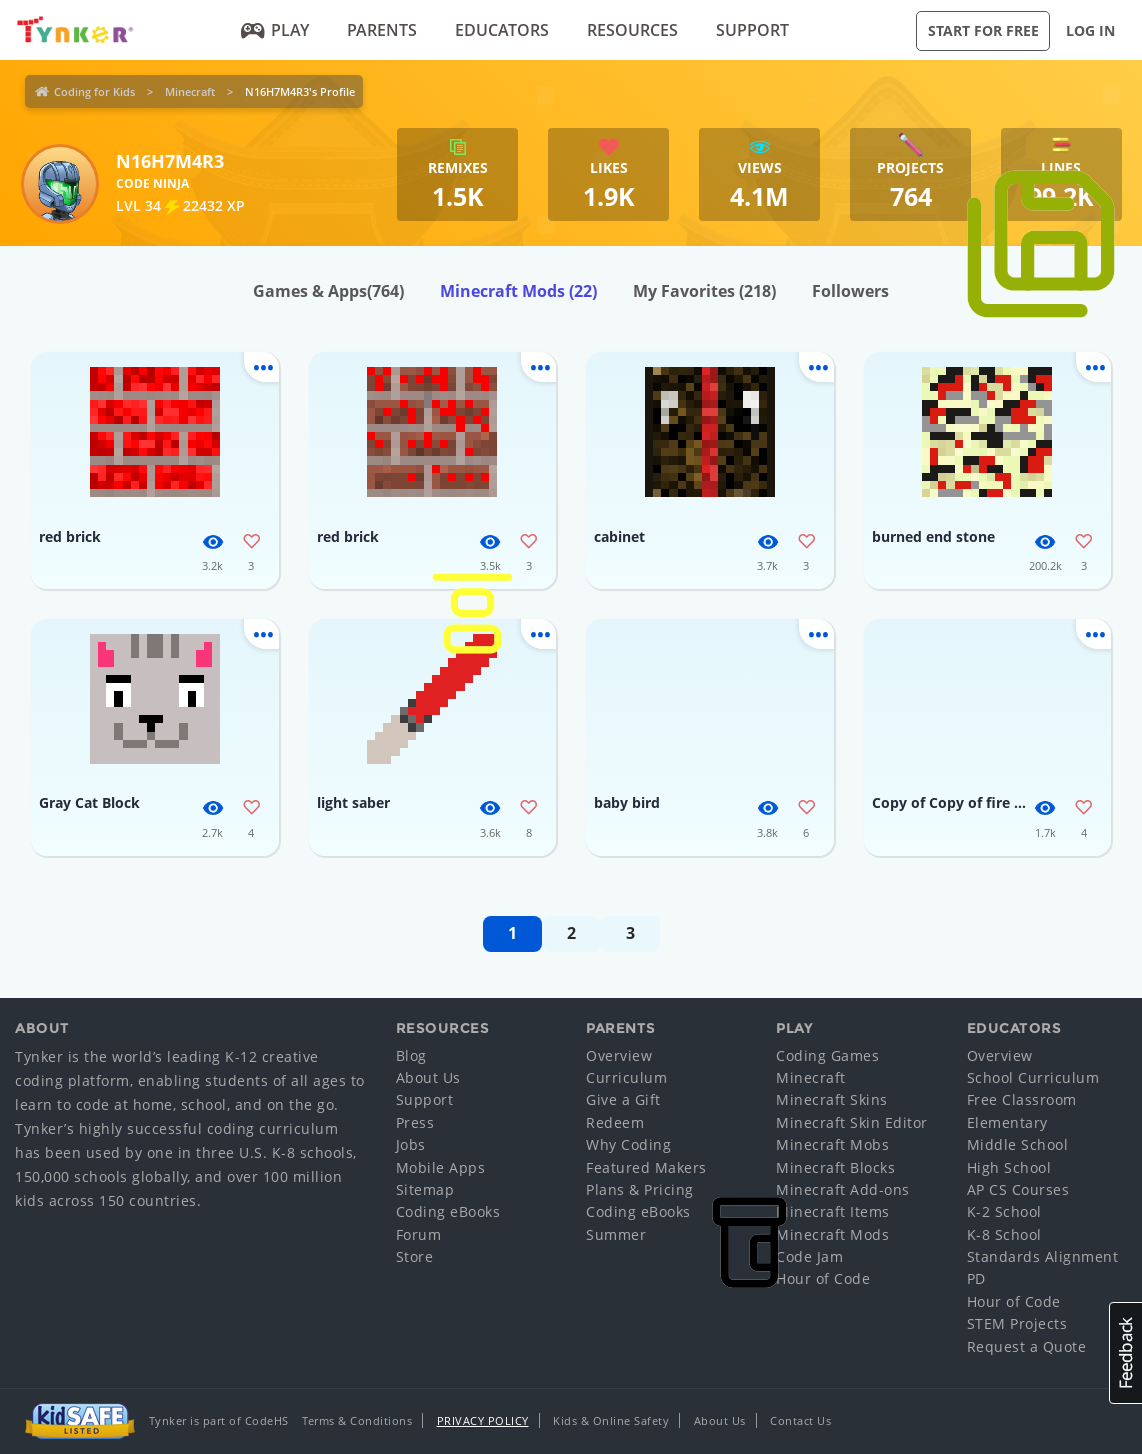 This screenshot has height=1454, width=1142. I want to click on align items to the top of the container, so click(472, 613).